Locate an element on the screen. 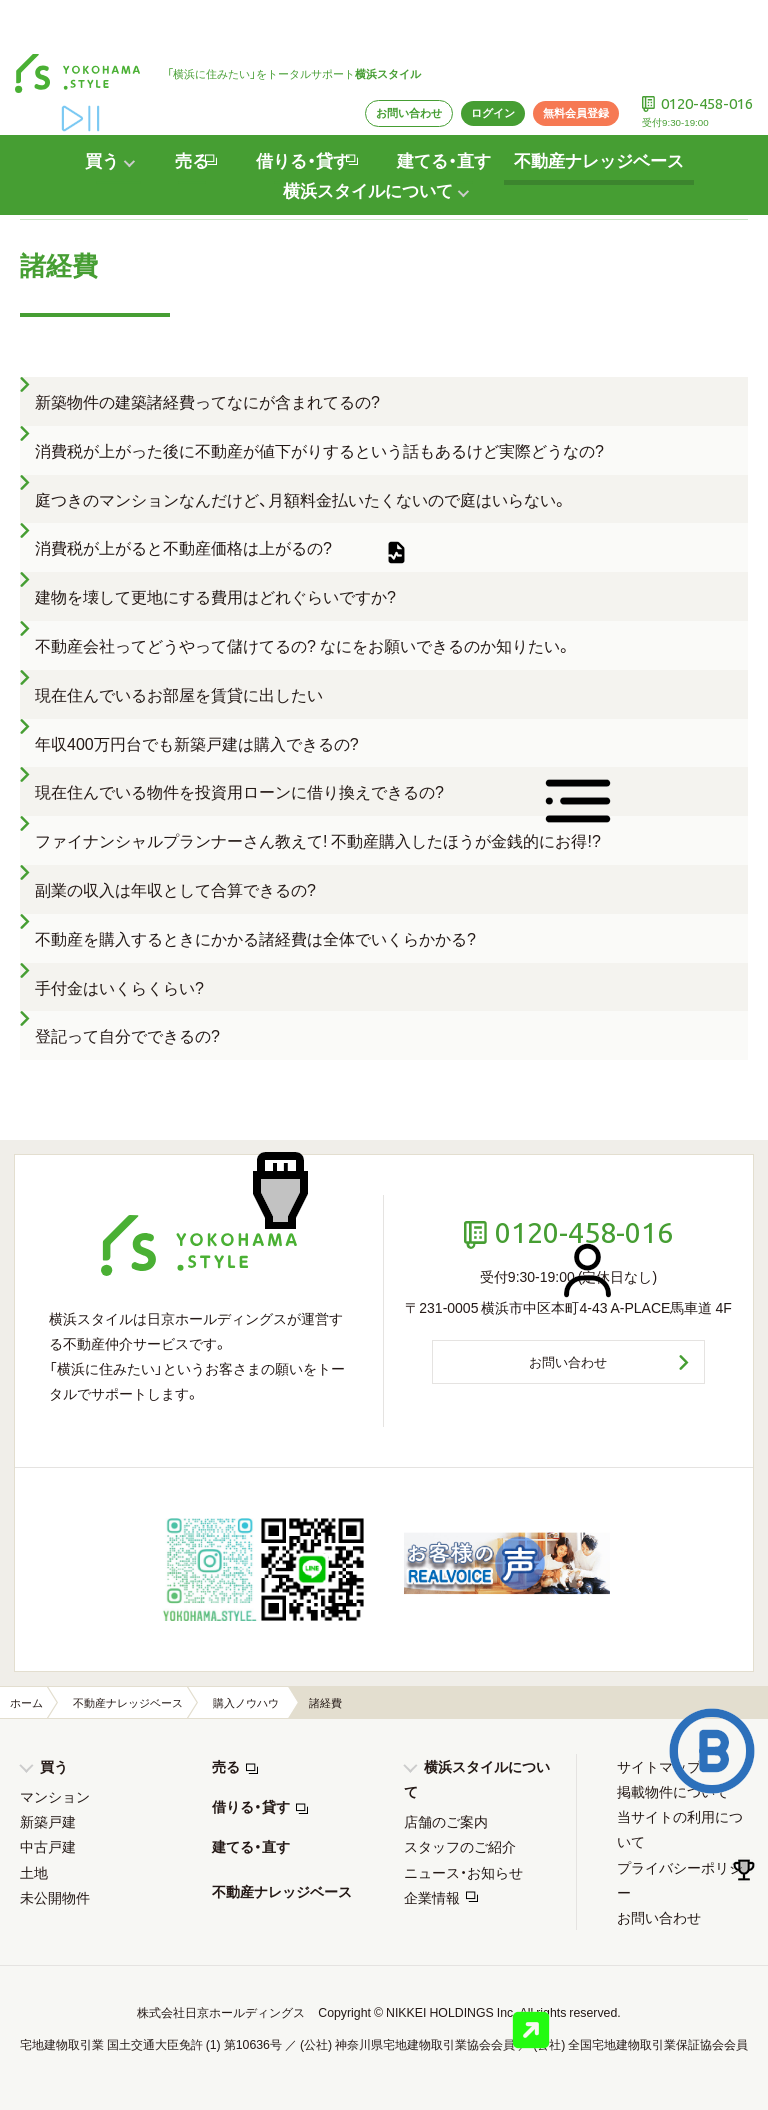  configure HDMI input settings is located at coordinates (280, 1190).